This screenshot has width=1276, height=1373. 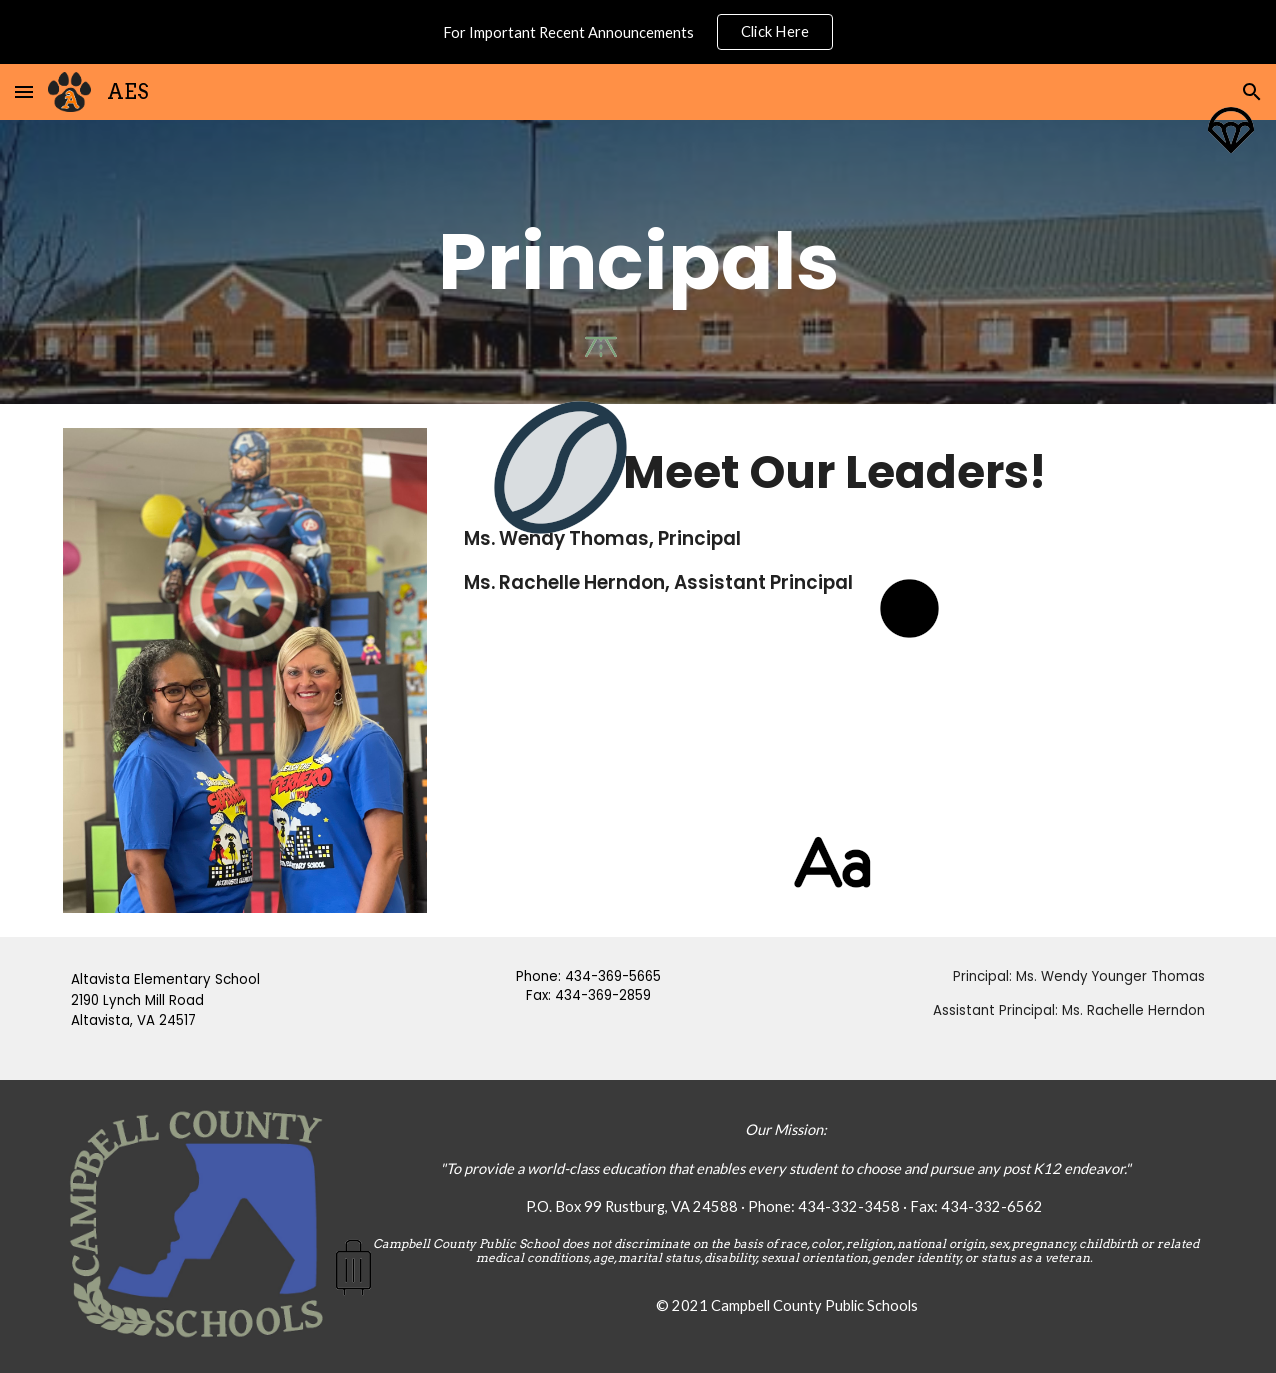 I want to click on access travel or trip planning features, so click(x=353, y=1268).